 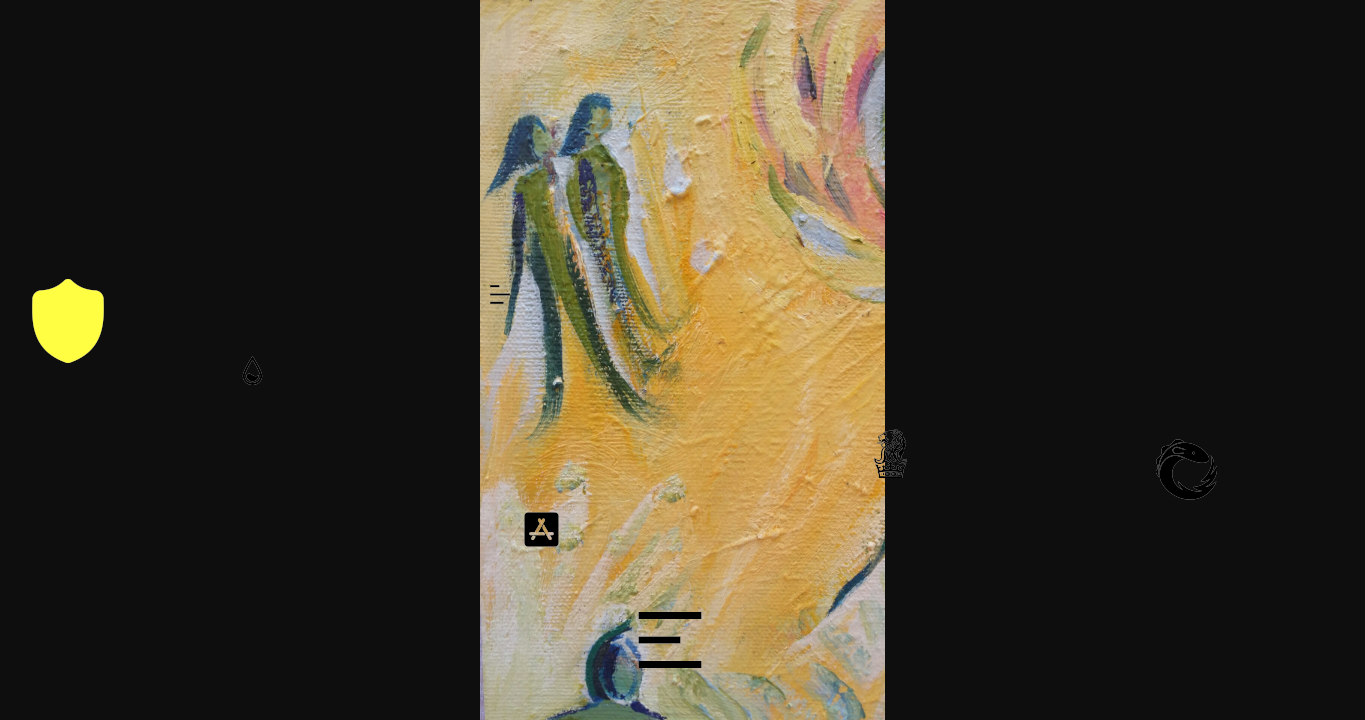 What do you see at coordinates (499, 294) in the screenshot?
I see `view horizontal bar chart data` at bounding box center [499, 294].